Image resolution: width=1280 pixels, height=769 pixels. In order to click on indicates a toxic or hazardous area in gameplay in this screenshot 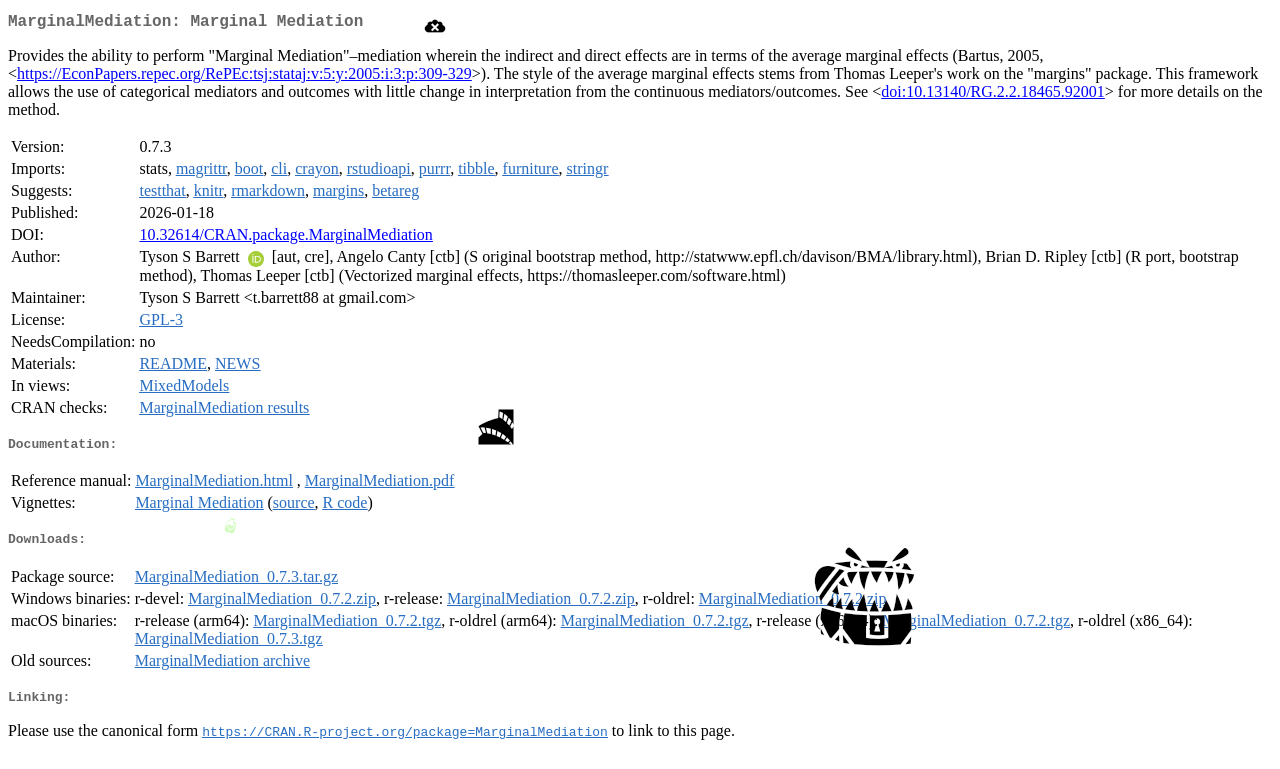, I will do `click(435, 26)`.